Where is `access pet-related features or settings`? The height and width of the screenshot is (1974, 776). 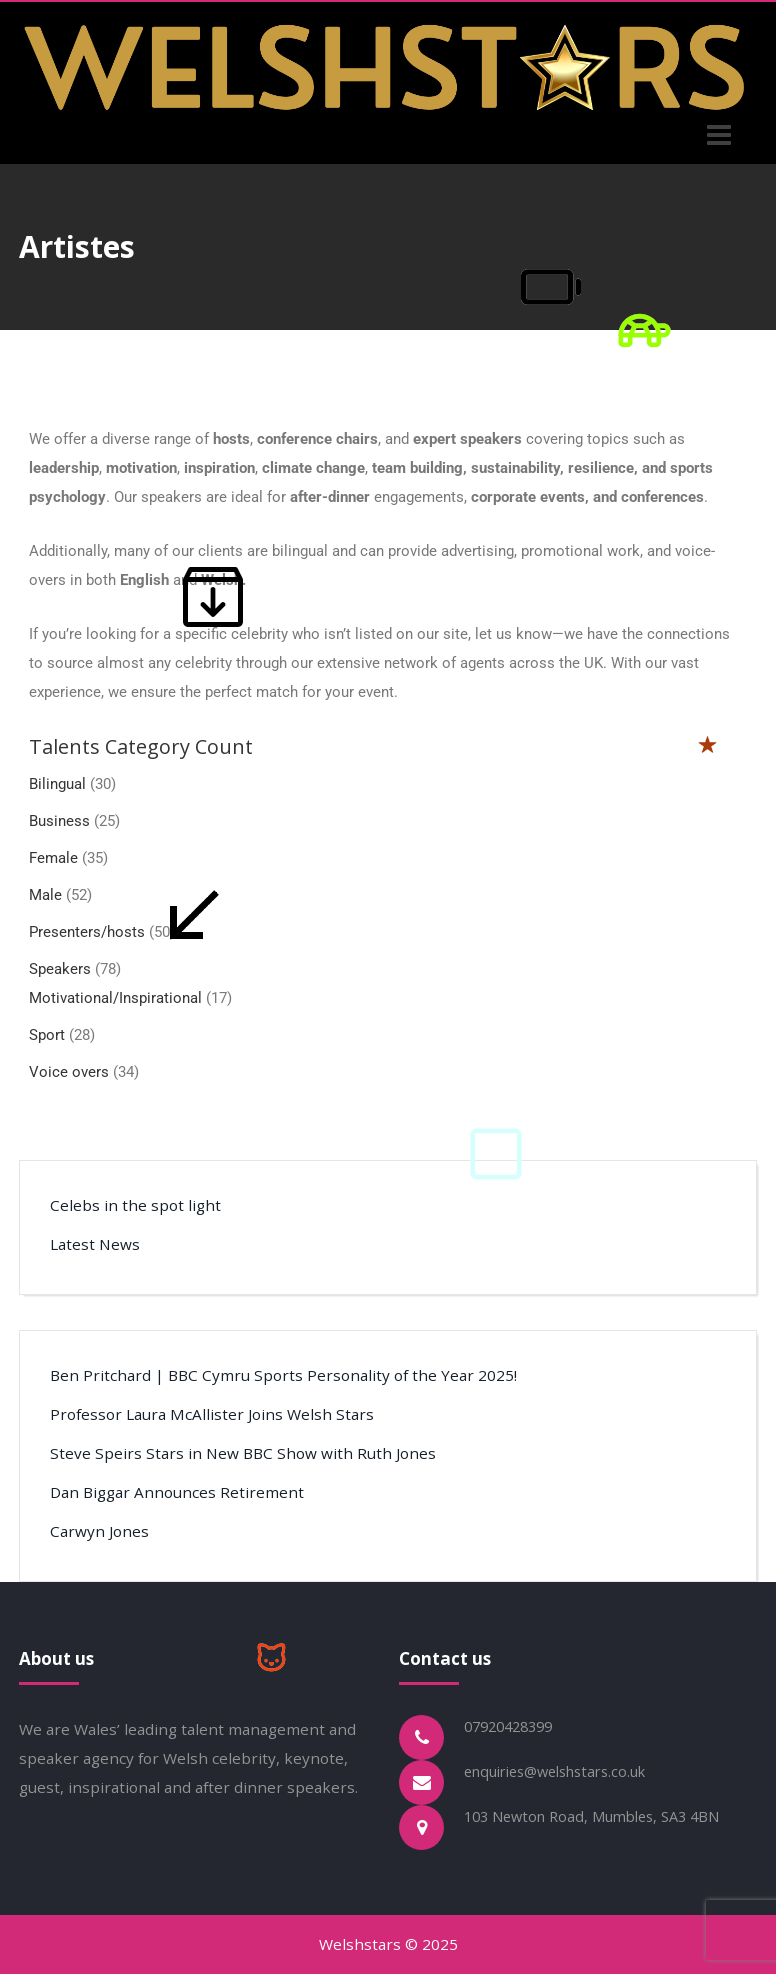 access pet-related features or settings is located at coordinates (271, 1657).